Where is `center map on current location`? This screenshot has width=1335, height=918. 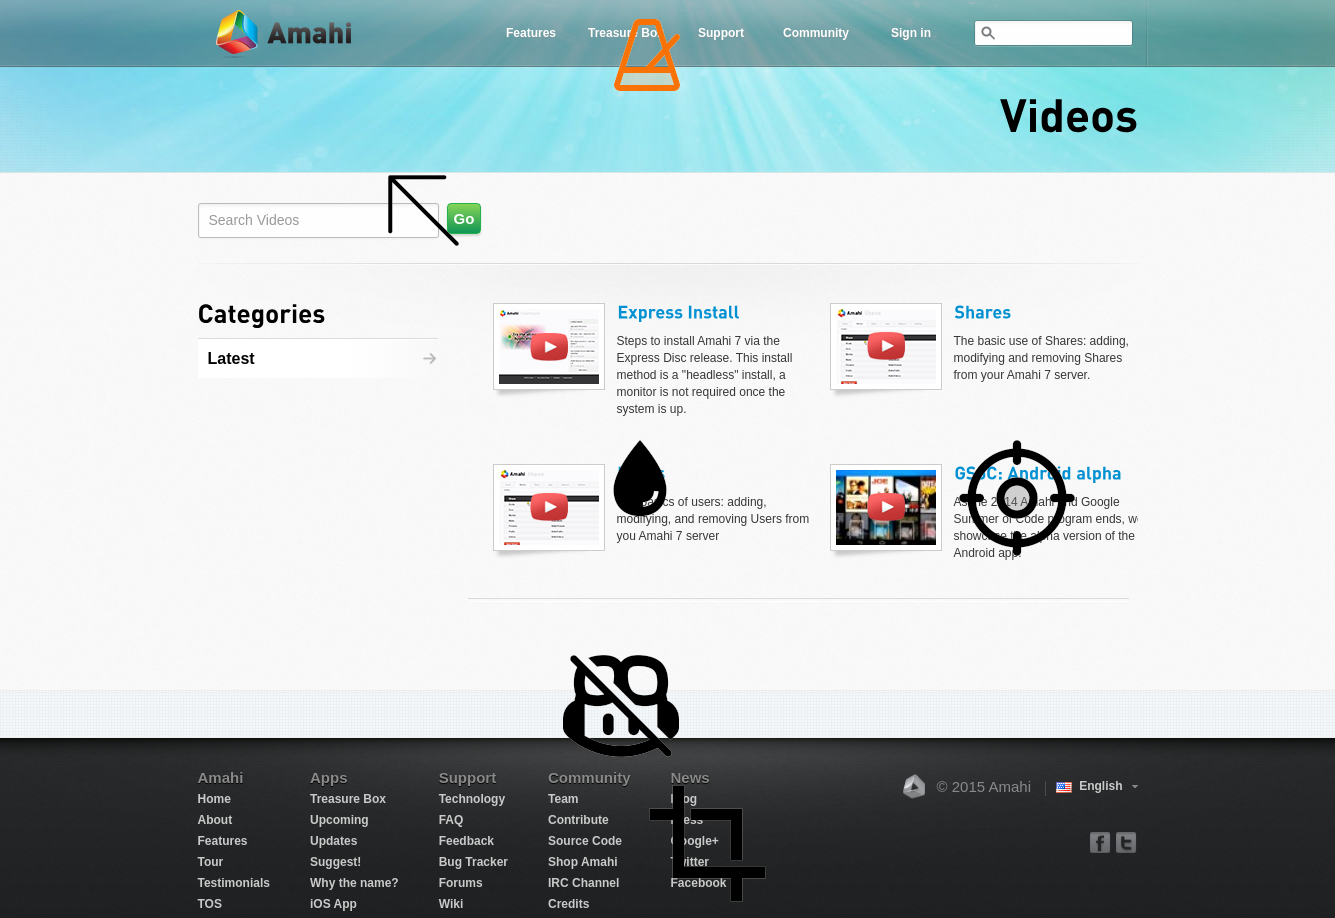 center map on current location is located at coordinates (1017, 498).